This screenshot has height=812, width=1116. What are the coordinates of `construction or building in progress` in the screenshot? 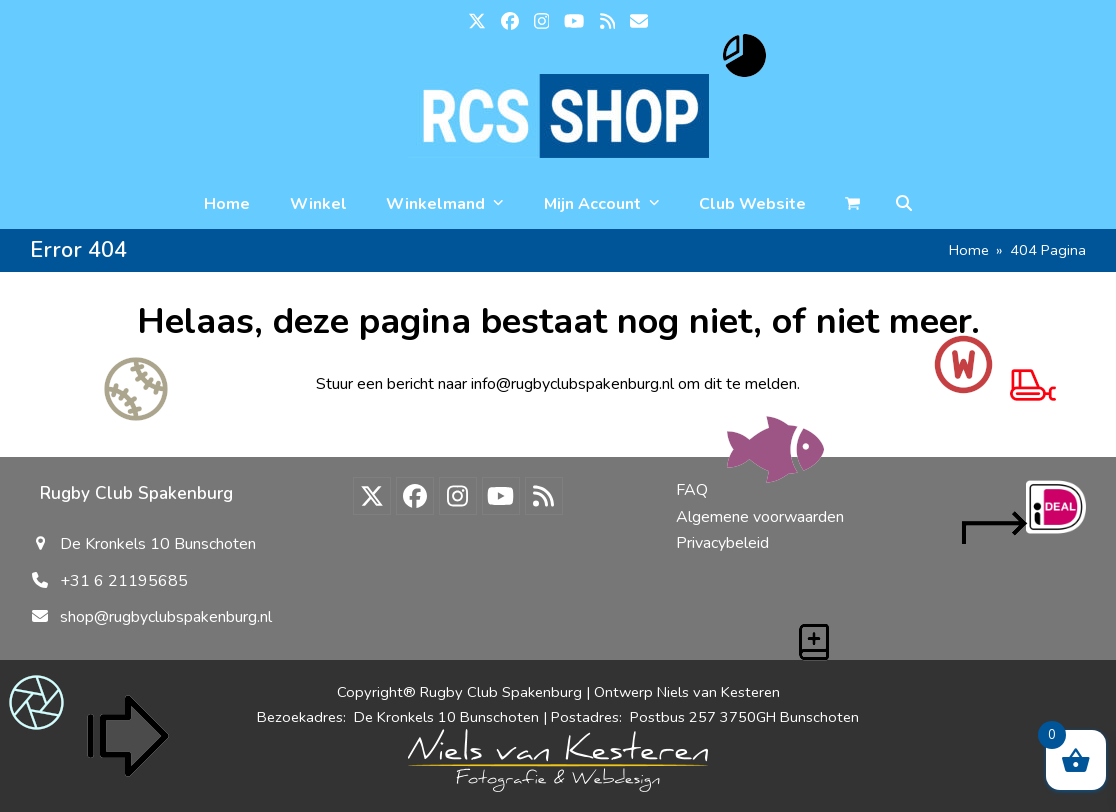 It's located at (1033, 385).